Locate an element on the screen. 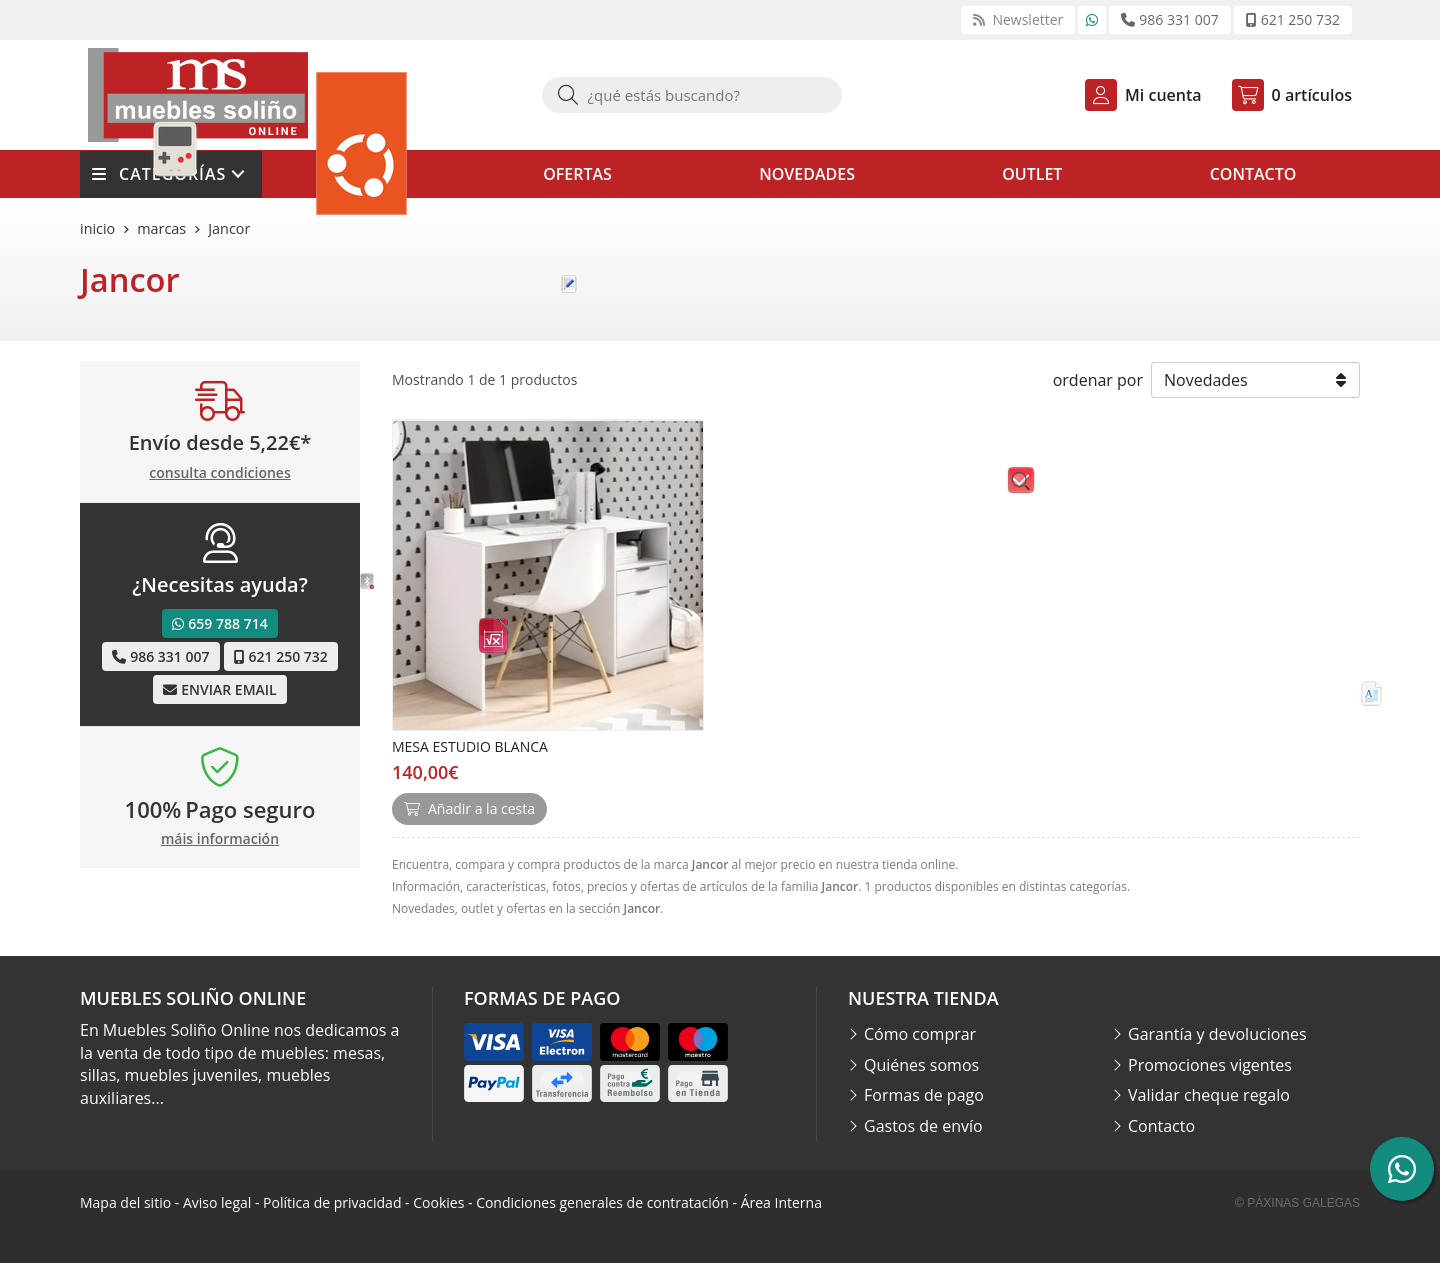 This screenshot has width=1440, height=1263. open LibreOffice Math application is located at coordinates (493, 635).